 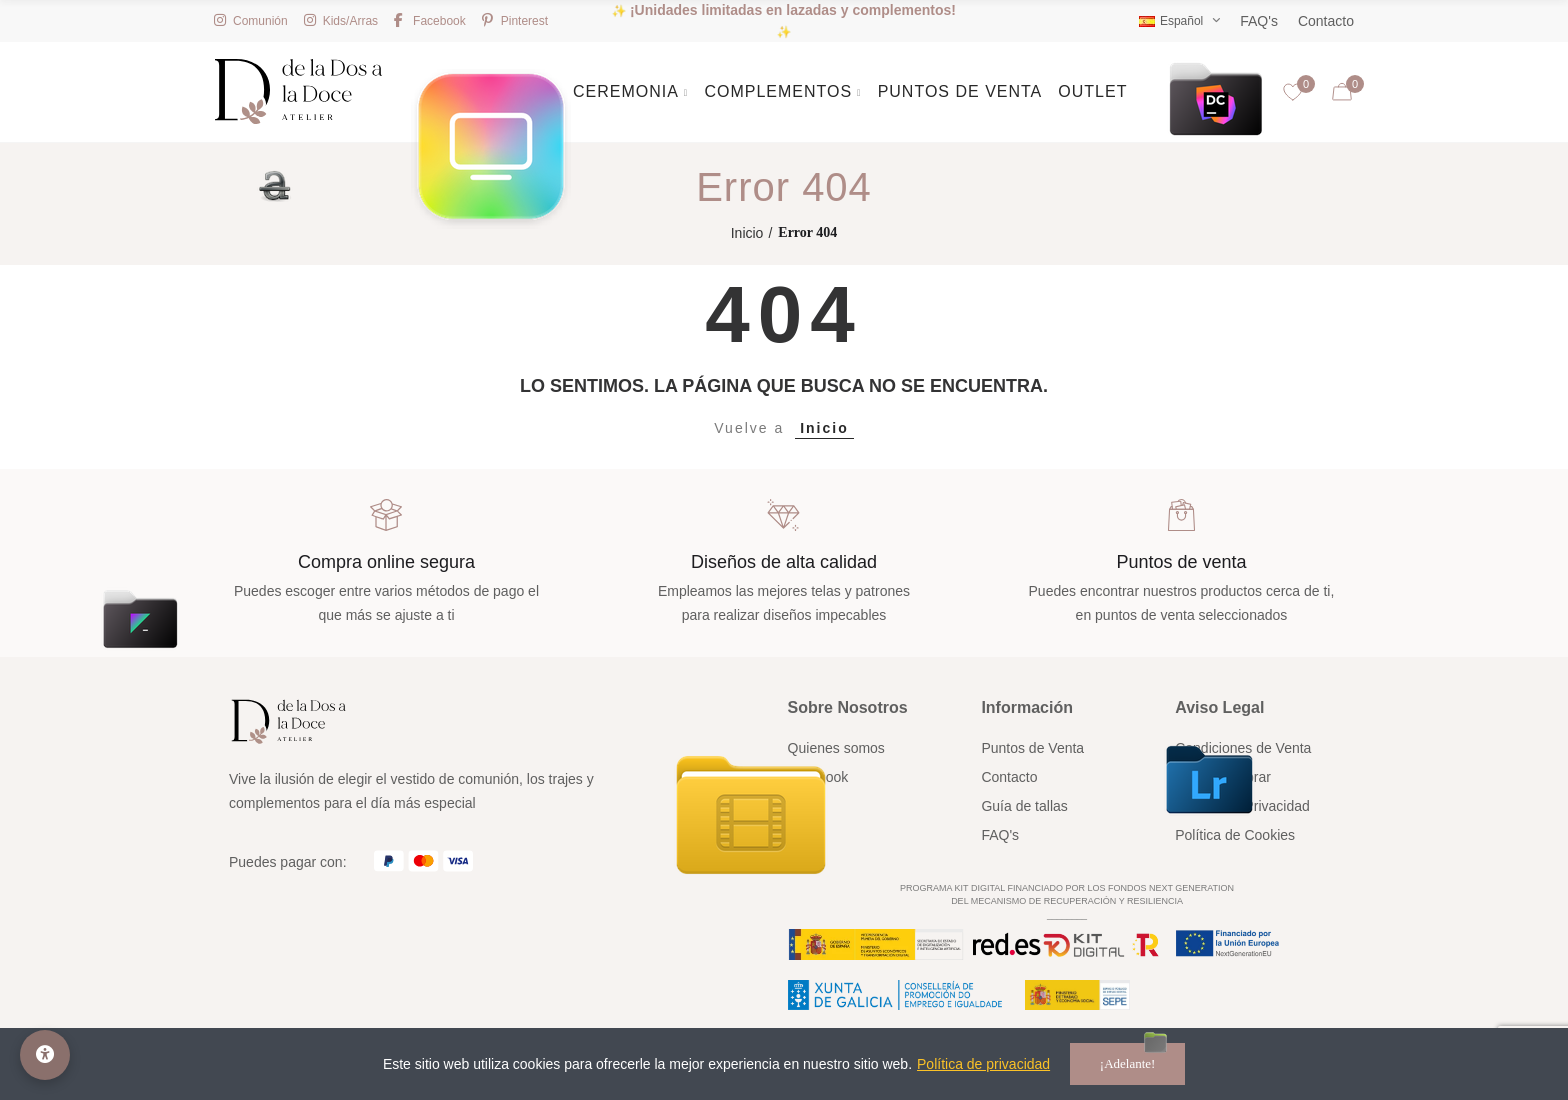 What do you see at coordinates (1155, 1042) in the screenshot?
I see `open a folder to view its contents` at bounding box center [1155, 1042].